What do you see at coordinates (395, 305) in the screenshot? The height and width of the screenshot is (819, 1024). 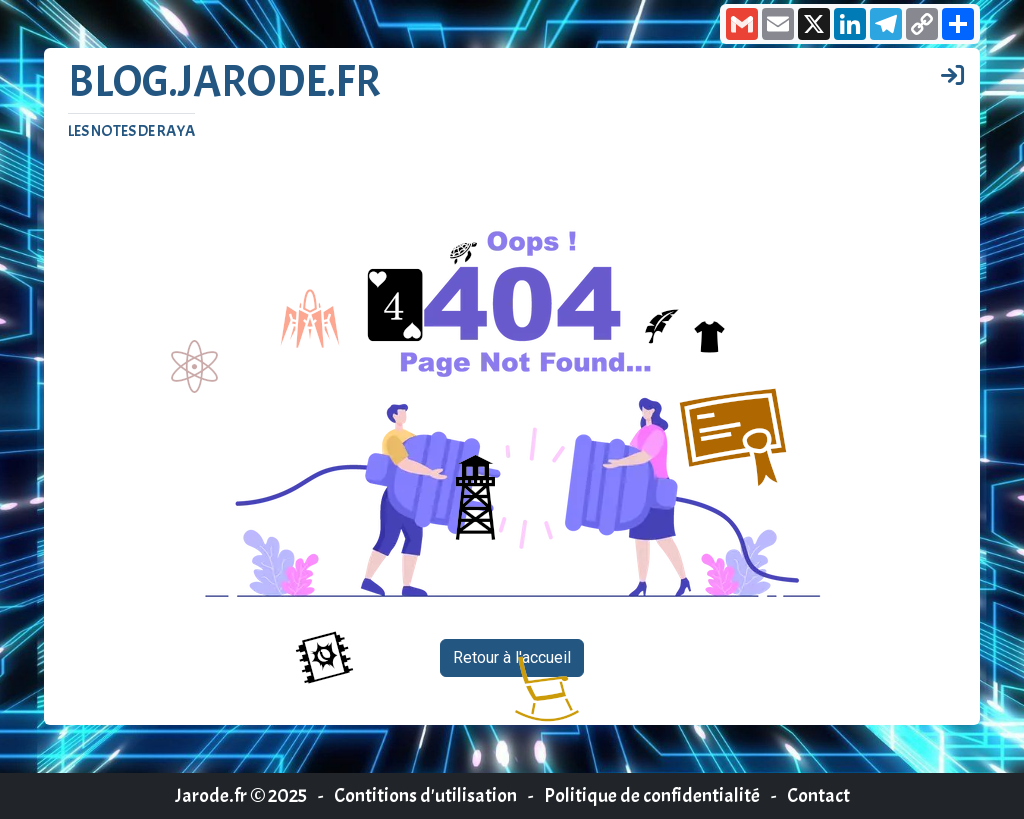 I see `four of hearts playing card` at bounding box center [395, 305].